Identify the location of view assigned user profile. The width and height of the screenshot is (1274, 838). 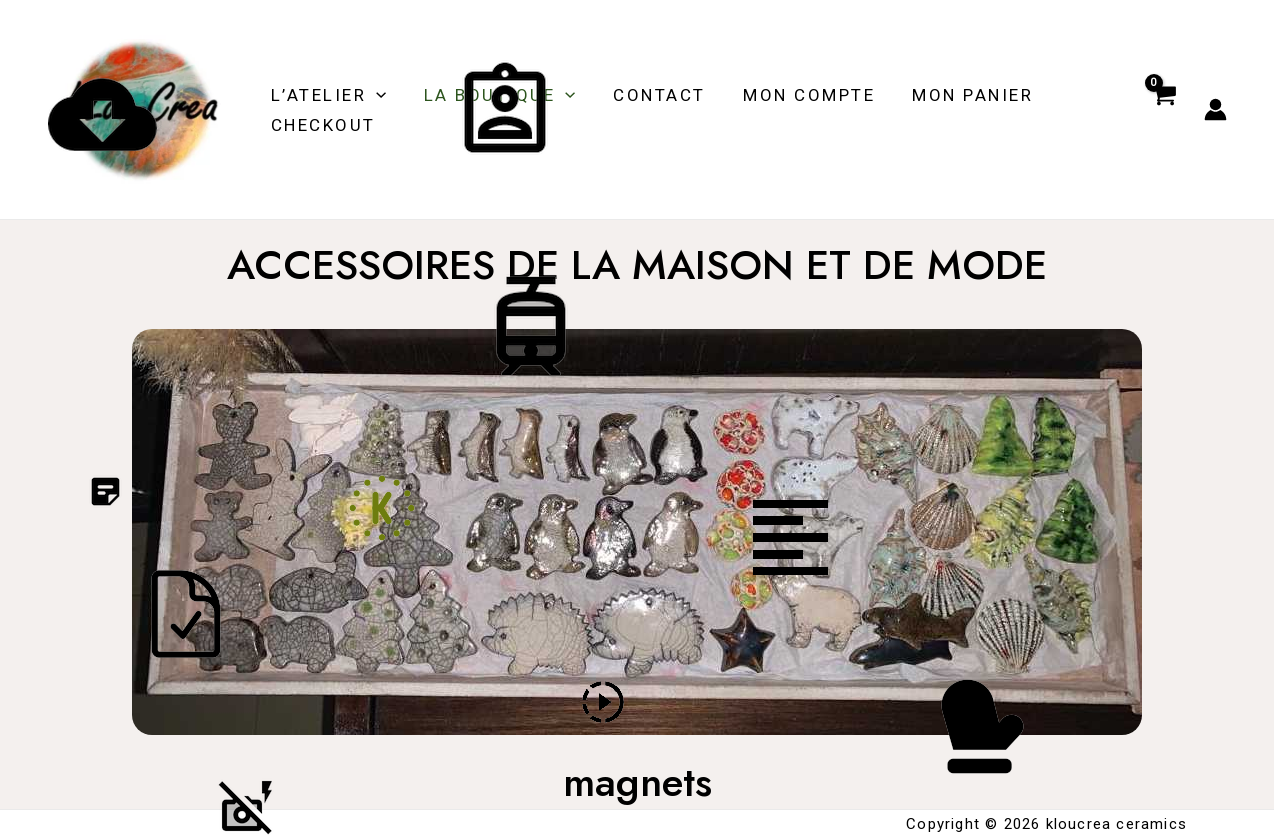
(505, 112).